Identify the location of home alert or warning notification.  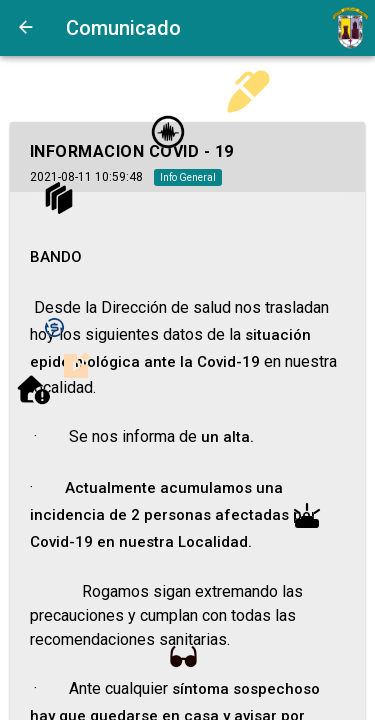
(33, 389).